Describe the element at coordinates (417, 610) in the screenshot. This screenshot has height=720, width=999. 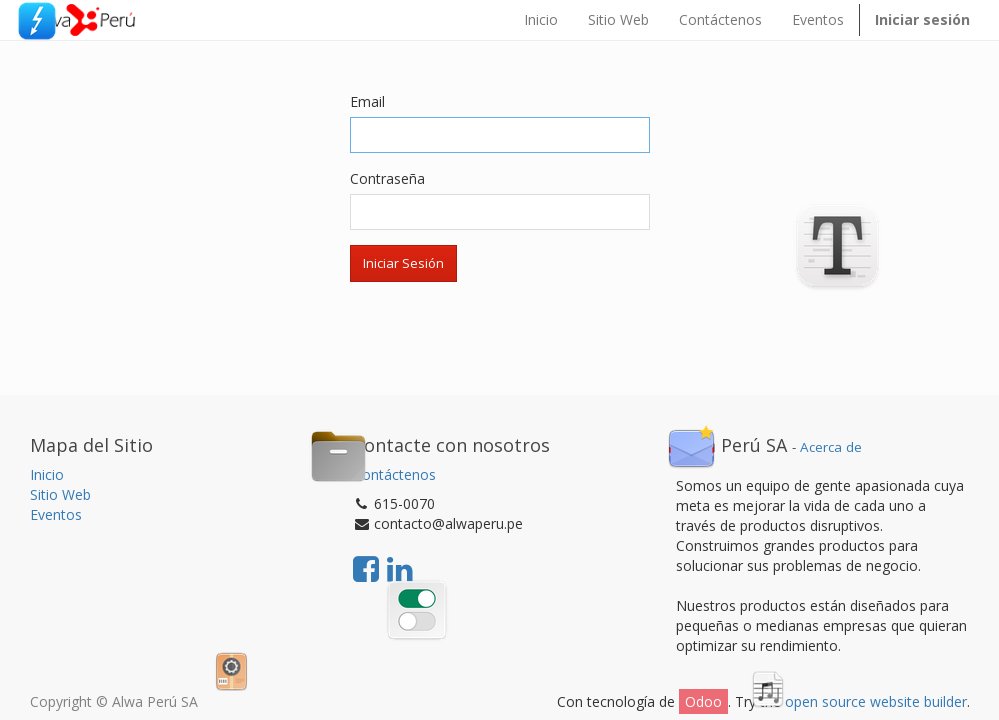
I see `open gnome tweaks to customize desktop settings` at that location.